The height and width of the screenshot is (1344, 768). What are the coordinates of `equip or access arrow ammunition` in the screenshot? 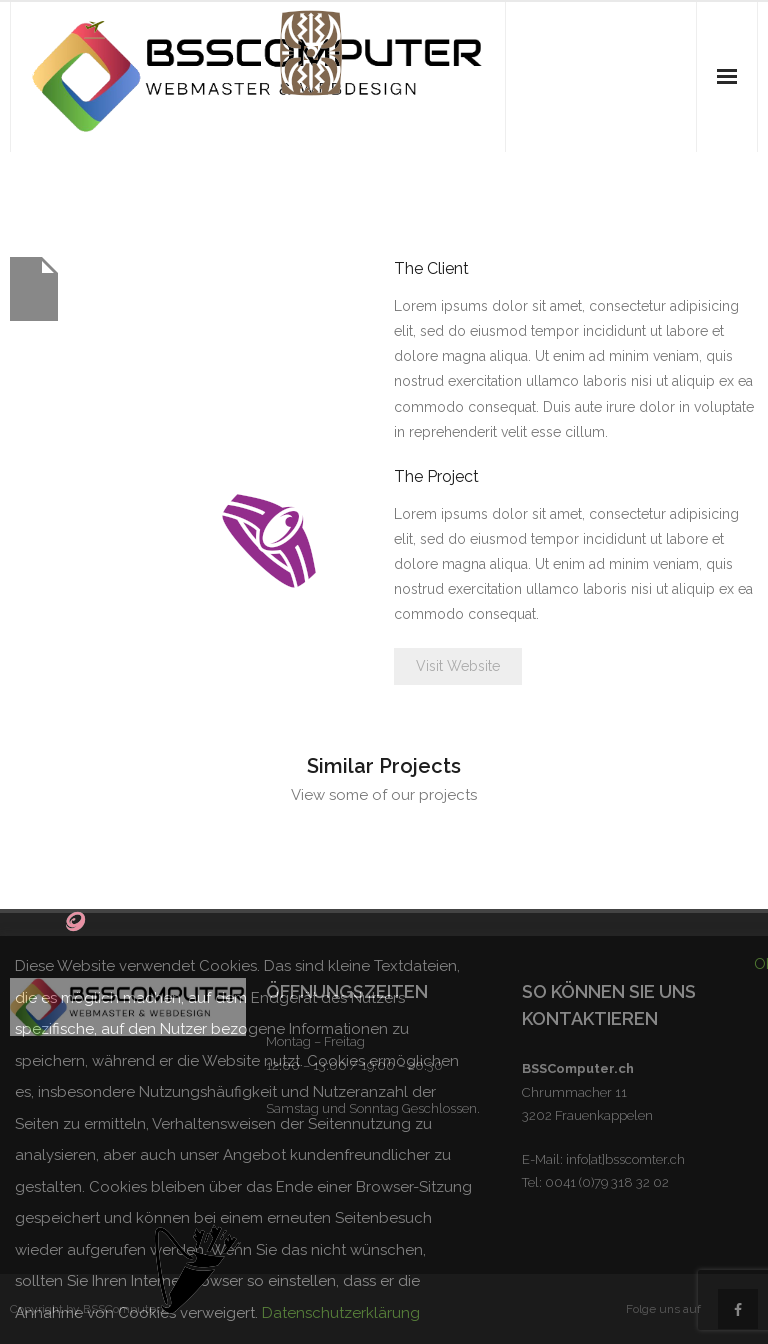 It's located at (198, 1269).